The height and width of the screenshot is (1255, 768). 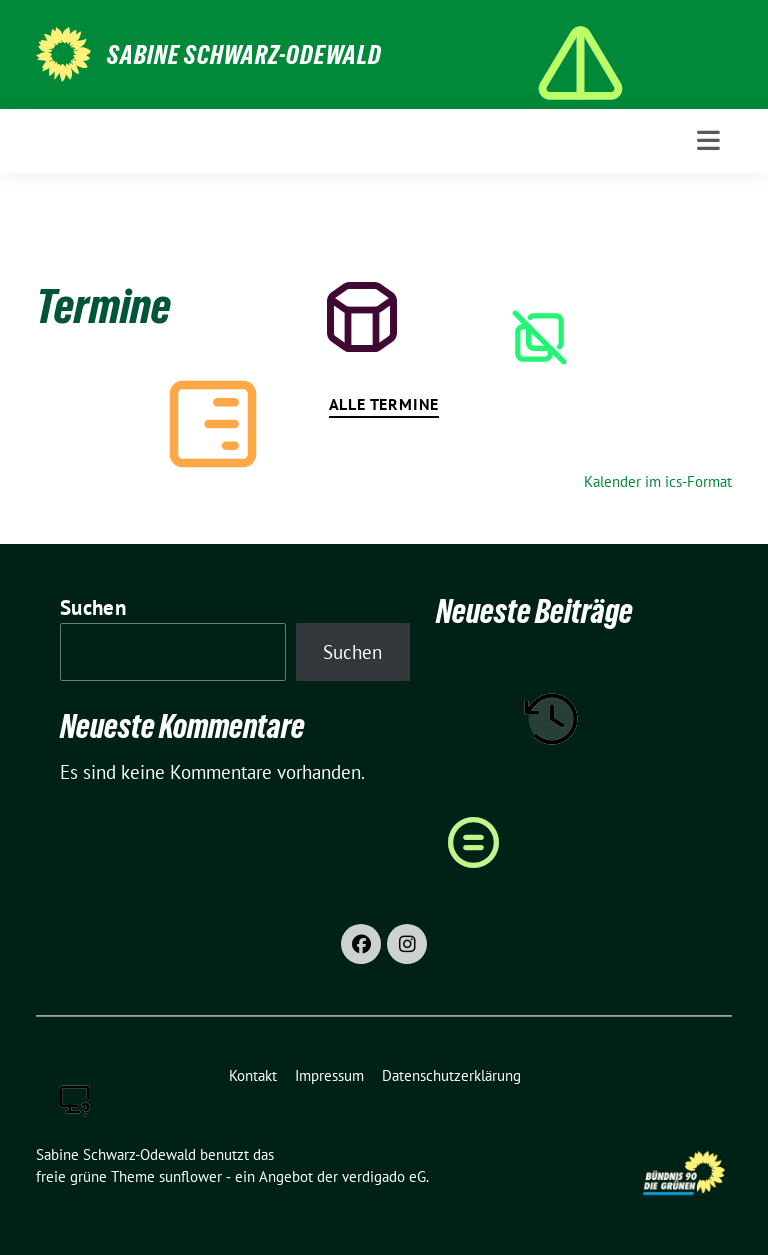 I want to click on indicates creative commons no-derivatives license, so click(x=473, y=842).